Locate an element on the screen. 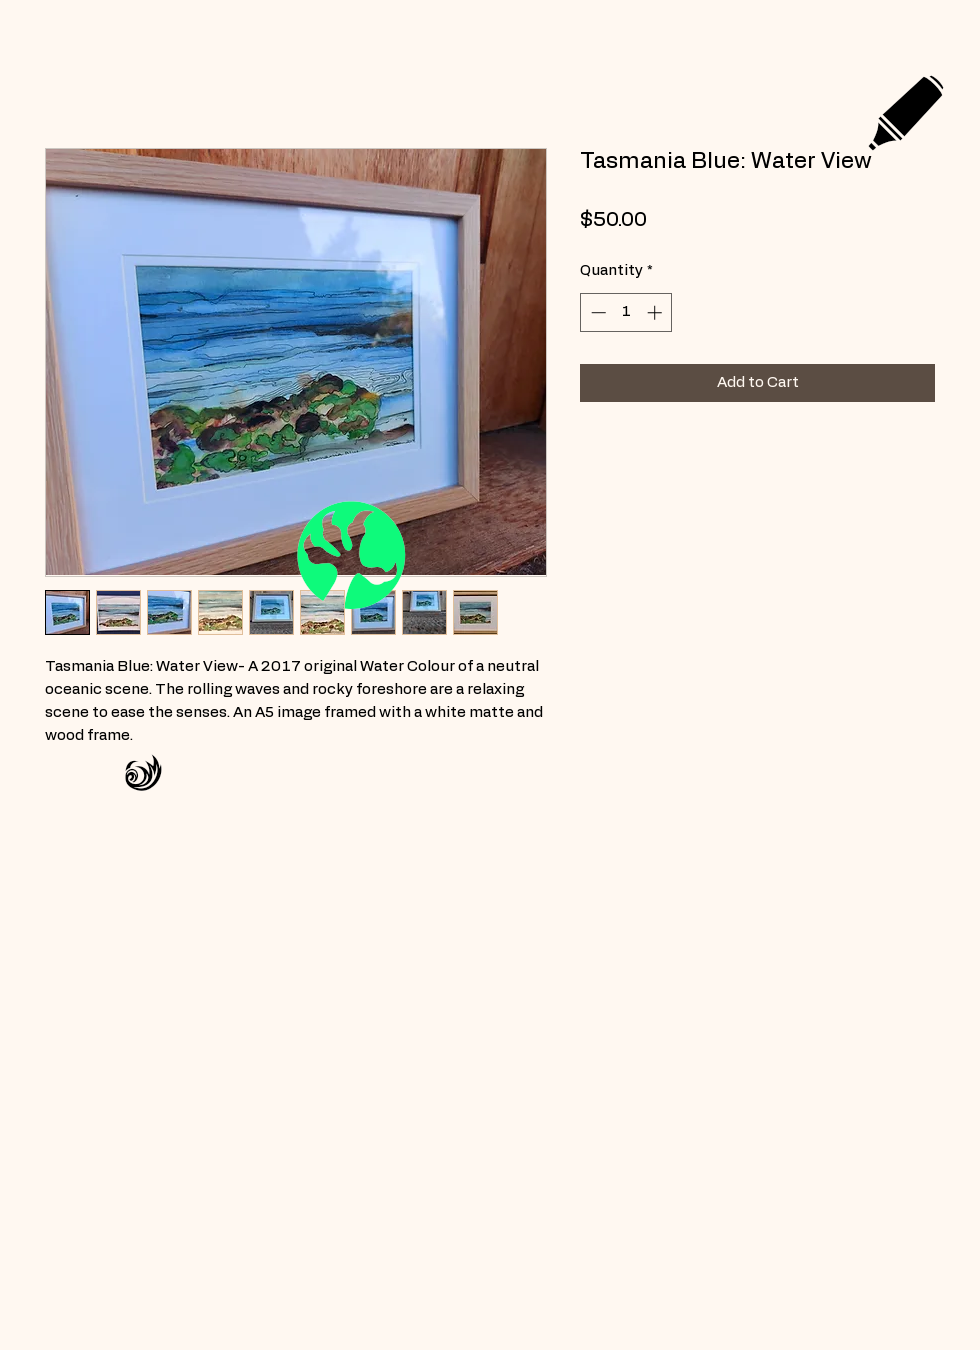  highlight or mark important text is located at coordinates (906, 113).